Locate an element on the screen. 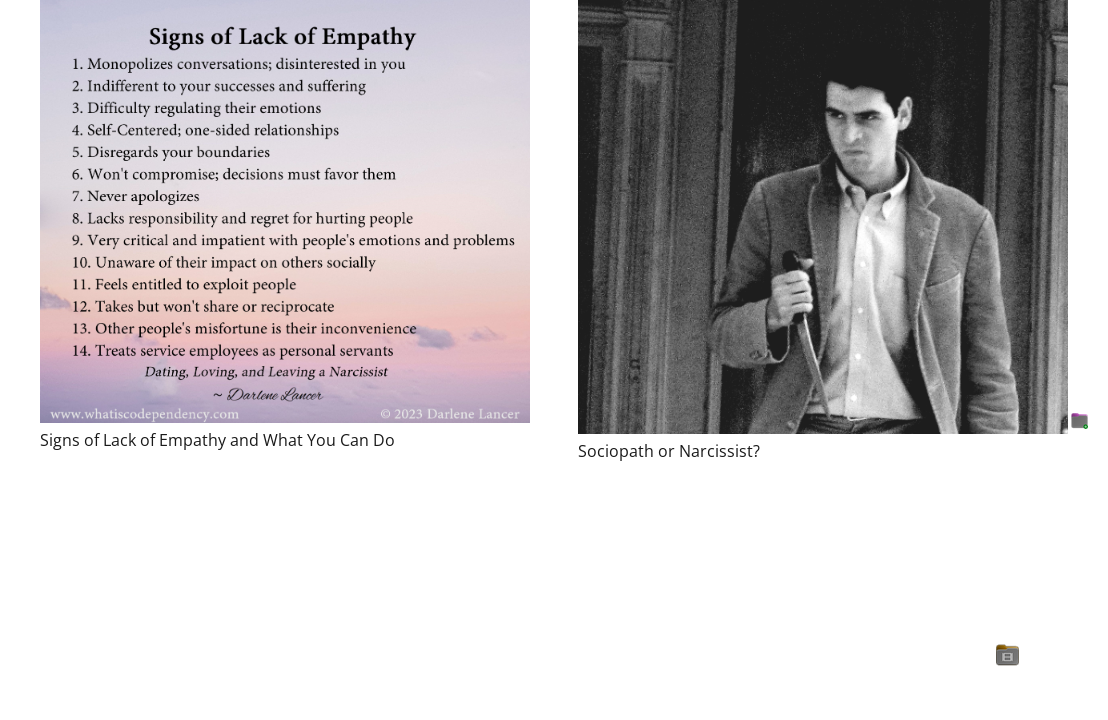  create a new folder is located at coordinates (1079, 420).